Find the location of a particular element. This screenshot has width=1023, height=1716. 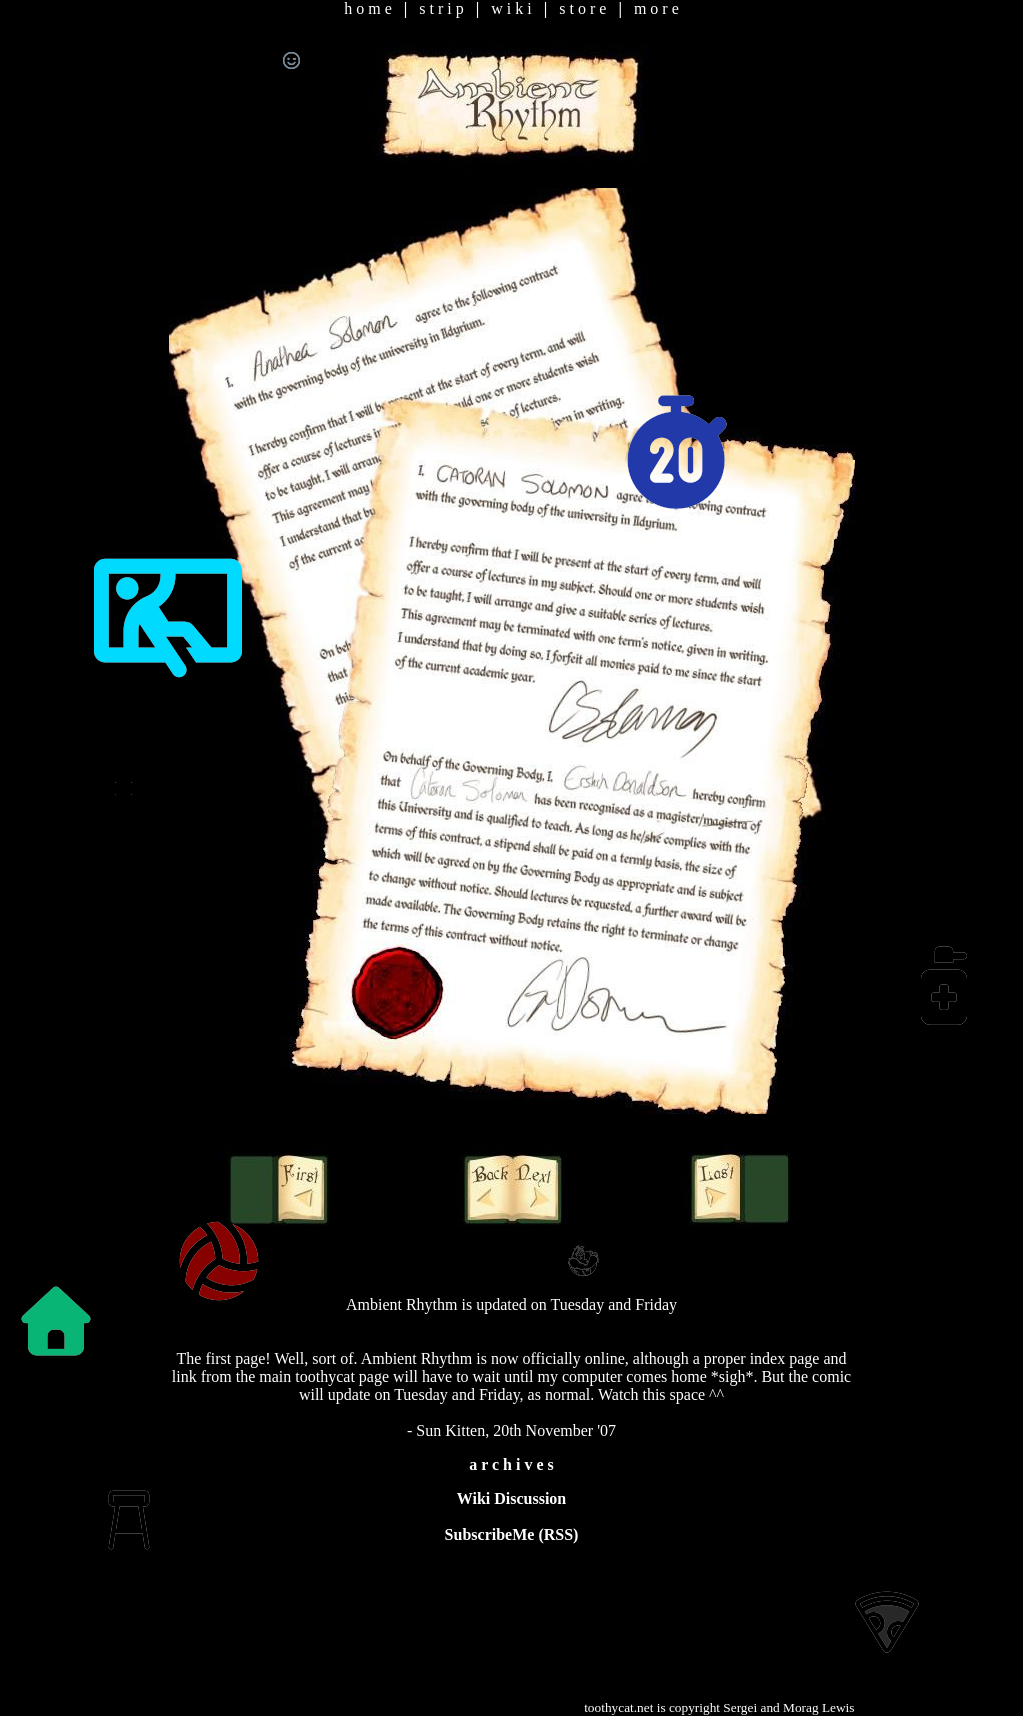

browse furniture or seating options is located at coordinates (129, 1520).